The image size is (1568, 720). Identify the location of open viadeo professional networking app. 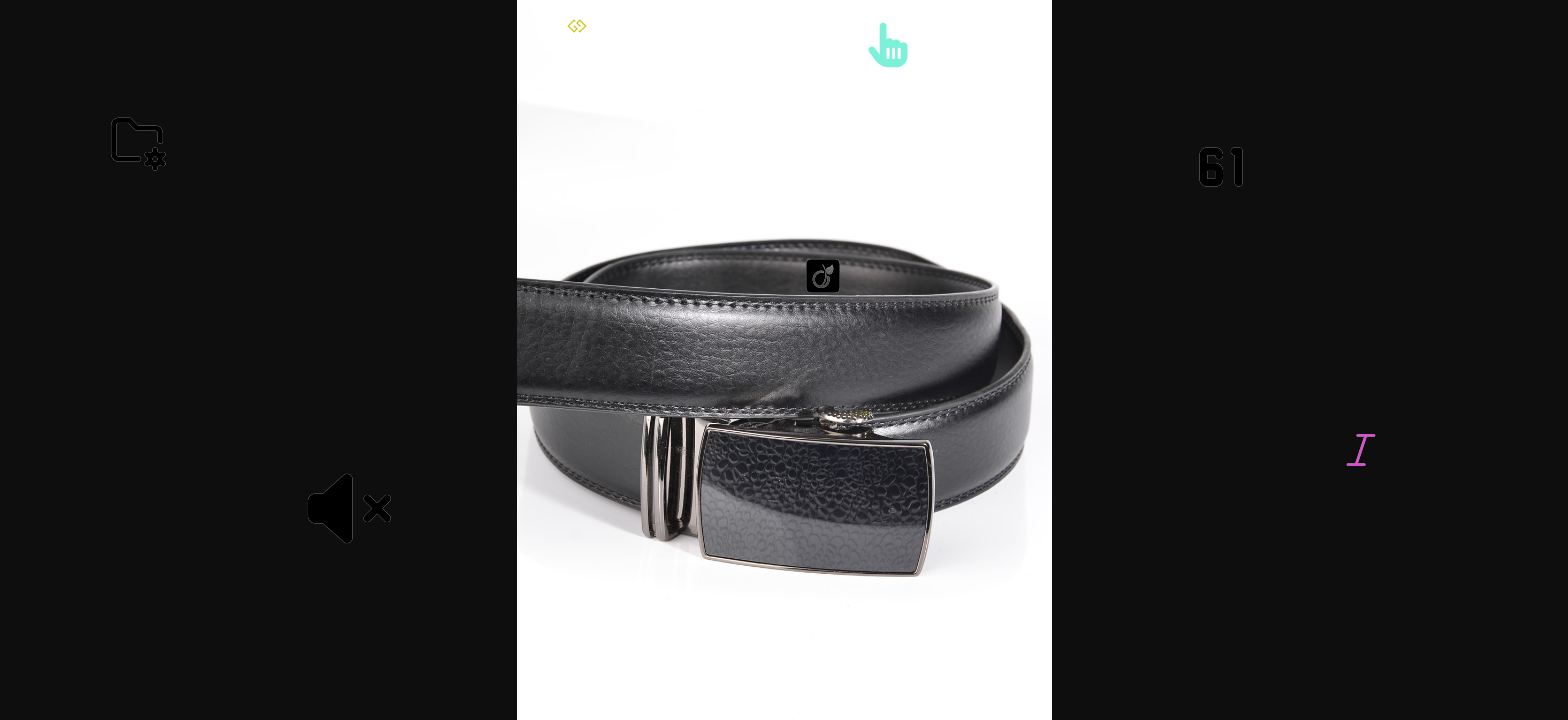
(823, 276).